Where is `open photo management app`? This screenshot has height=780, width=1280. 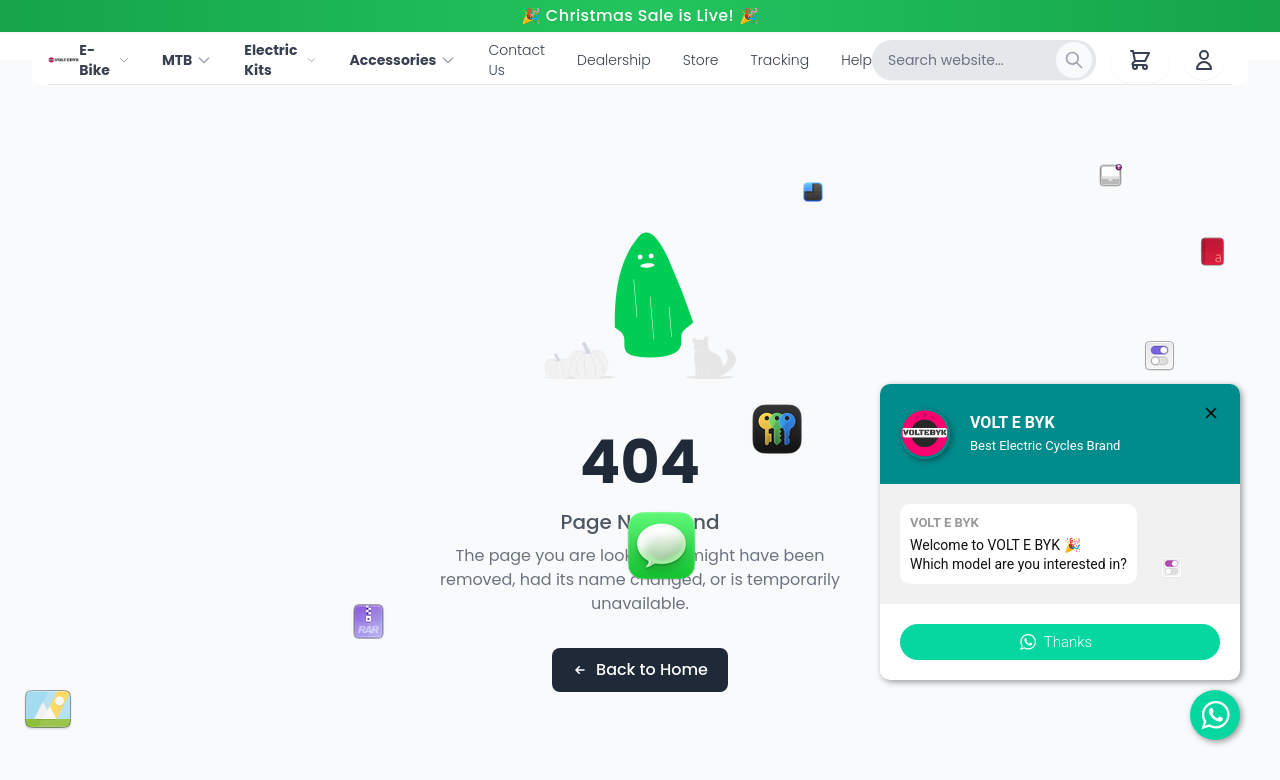 open photo management app is located at coordinates (48, 709).